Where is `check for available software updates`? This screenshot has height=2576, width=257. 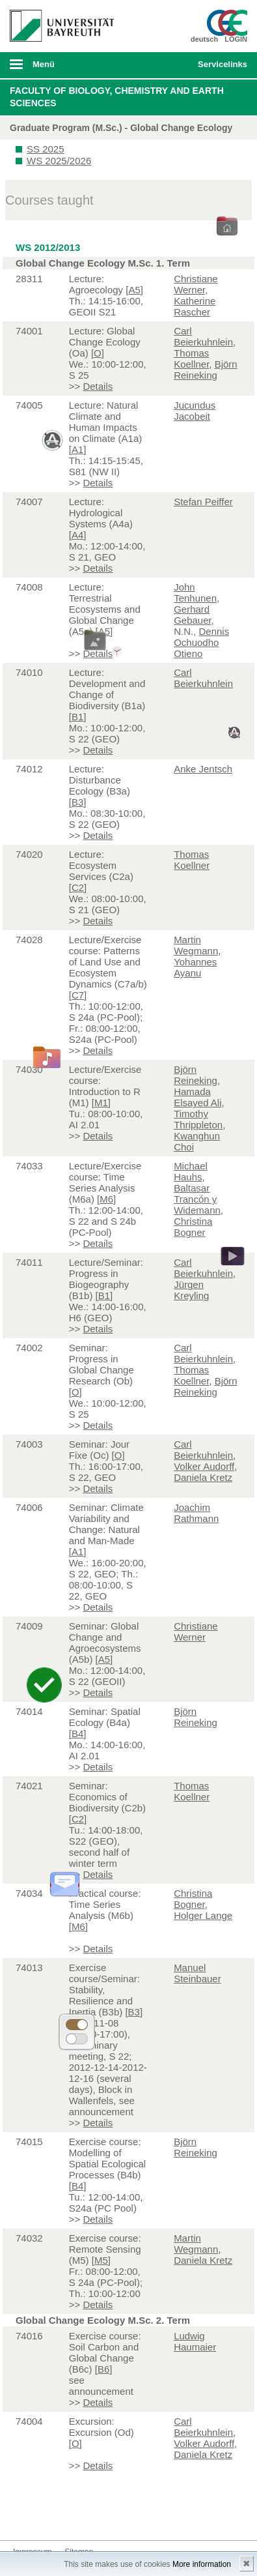 check for available software updates is located at coordinates (234, 733).